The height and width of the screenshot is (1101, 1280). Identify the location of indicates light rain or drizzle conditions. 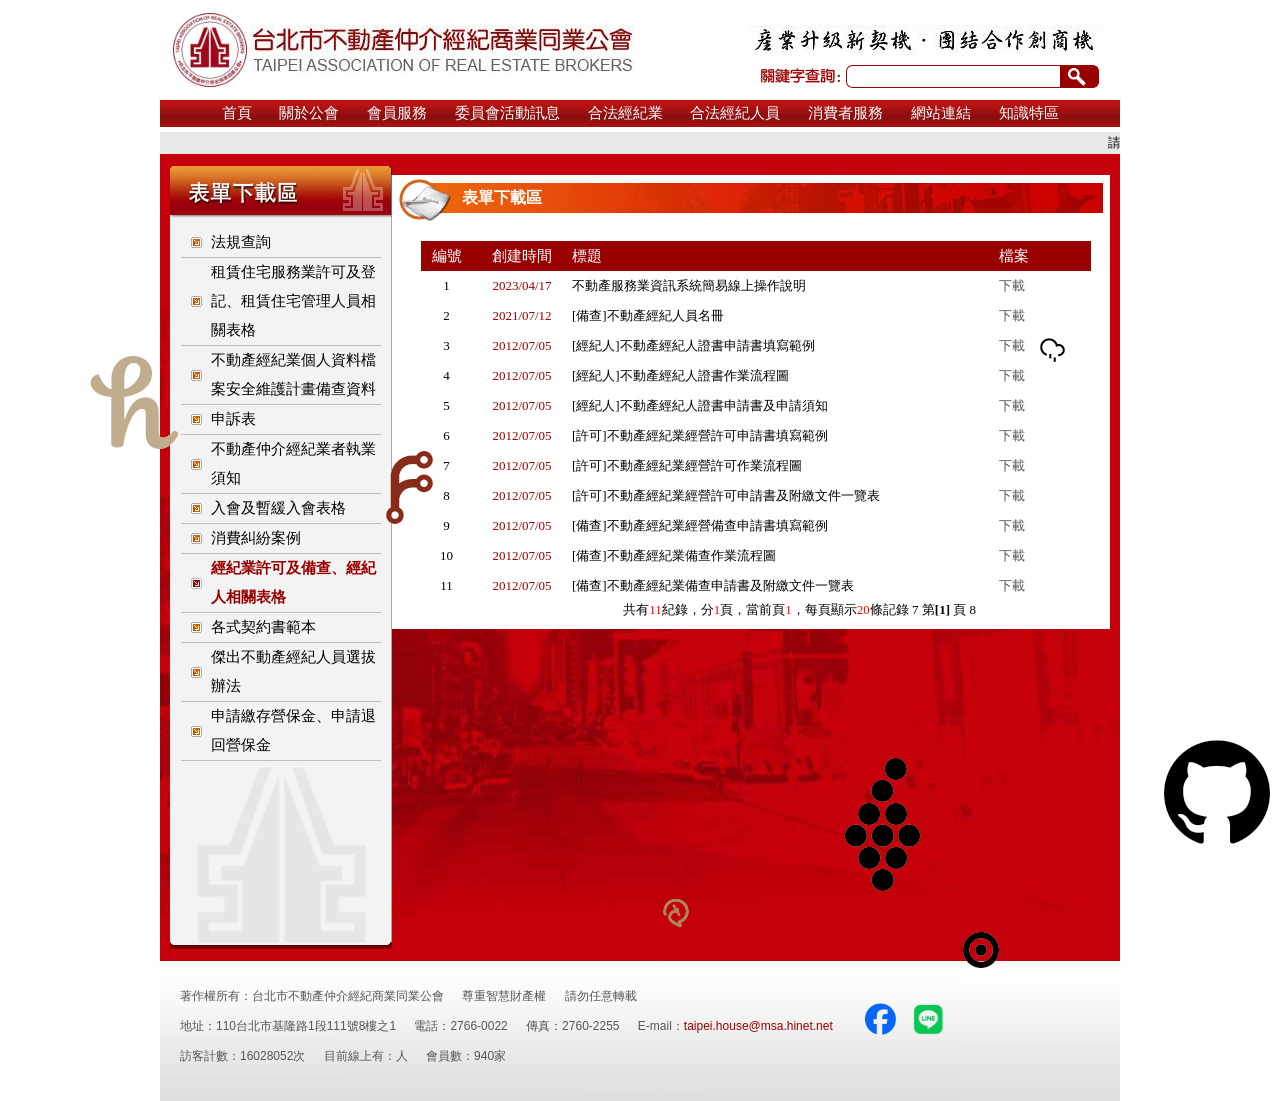
(1052, 349).